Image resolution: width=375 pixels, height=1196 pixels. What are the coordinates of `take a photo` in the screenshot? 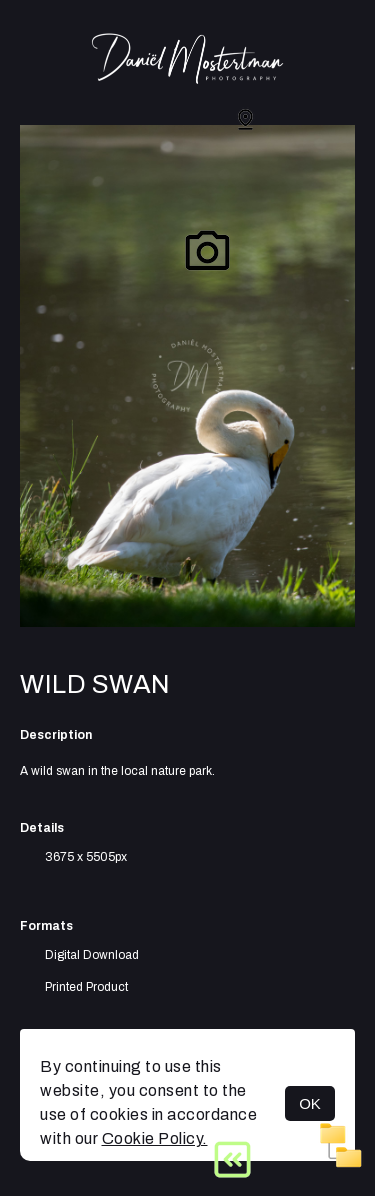 It's located at (207, 252).